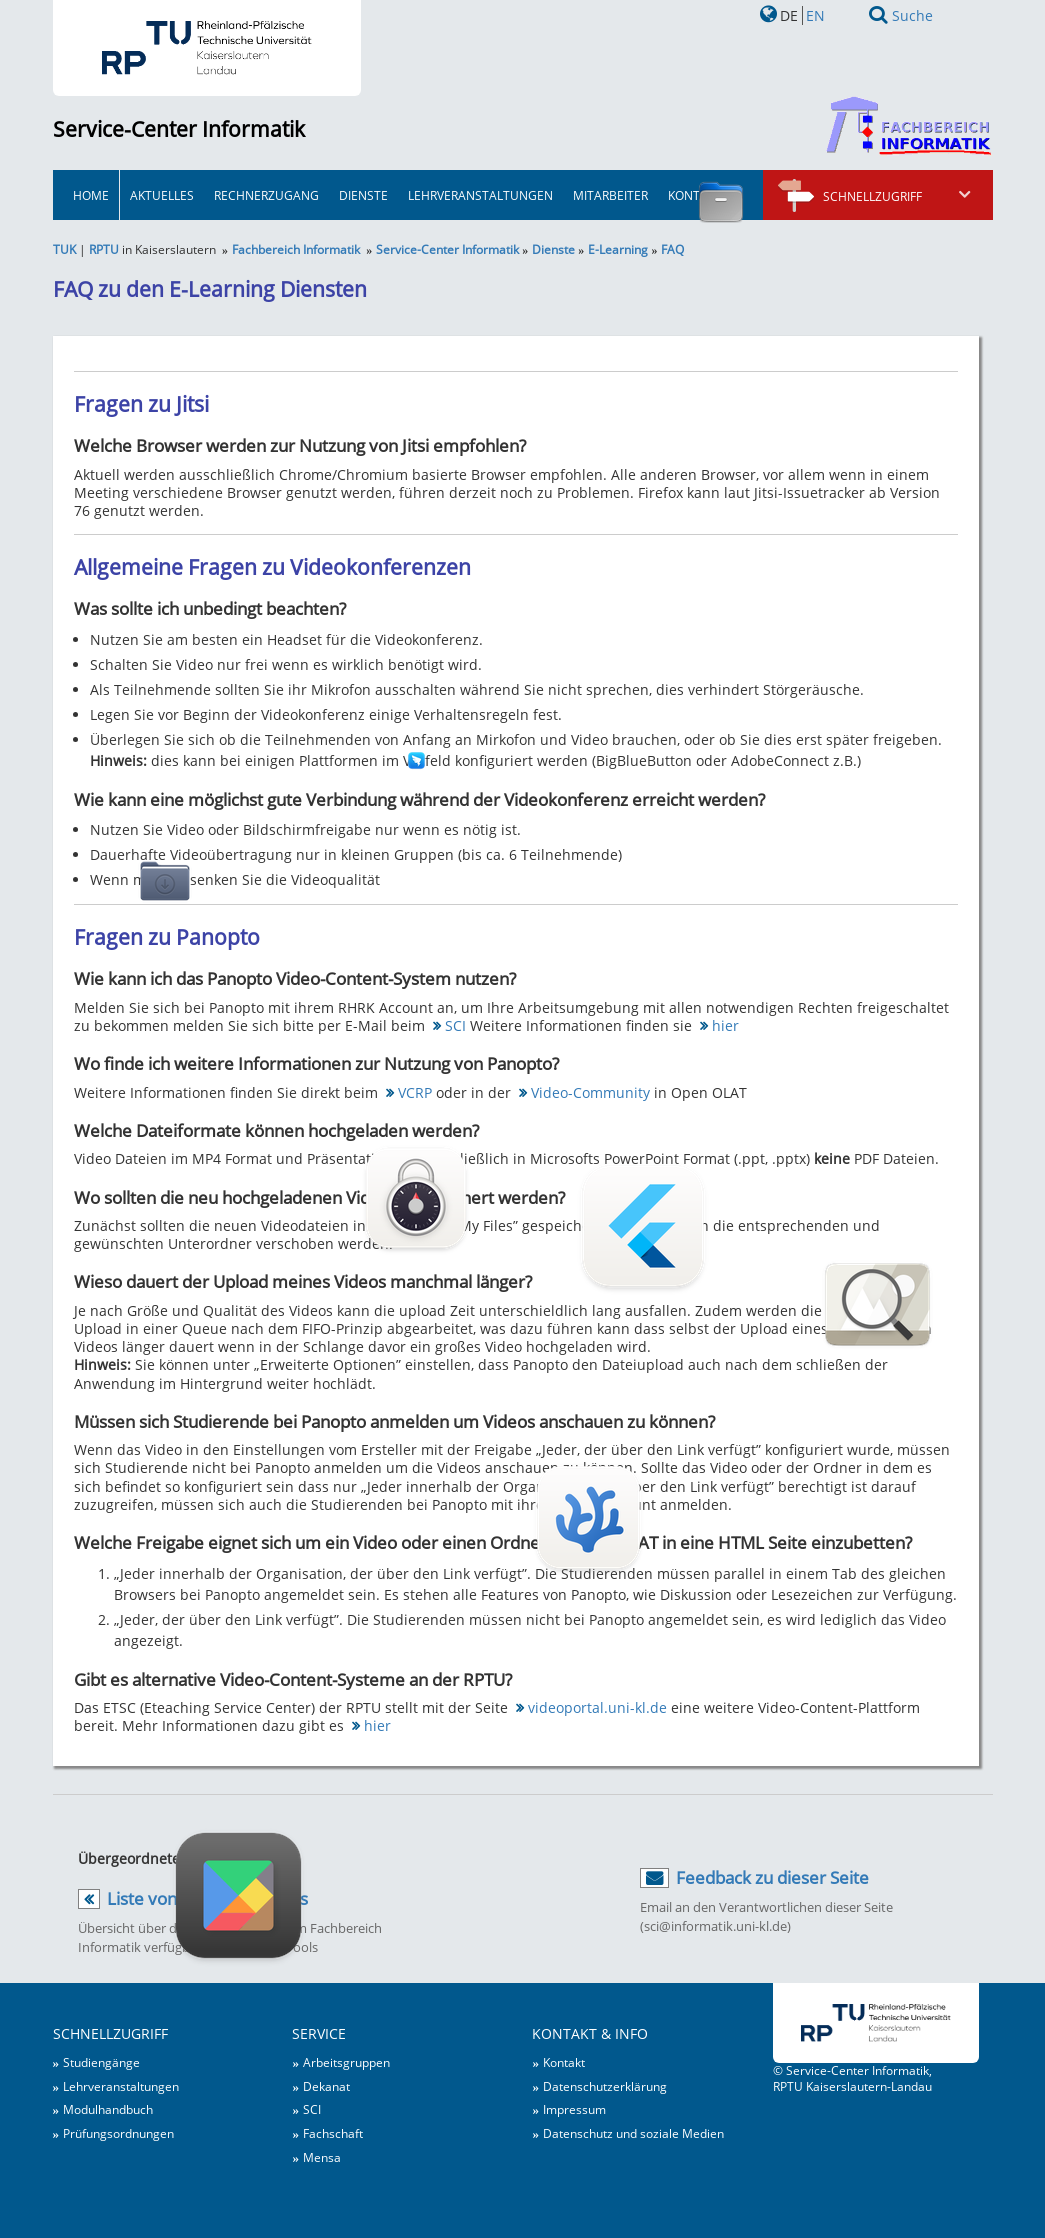 Image resolution: width=1045 pixels, height=2238 pixels. What do you see at coordinates (877, 1304) in the screenshot?
I see `open eye of gnome image viewer` at bounding box center [877, 1304].